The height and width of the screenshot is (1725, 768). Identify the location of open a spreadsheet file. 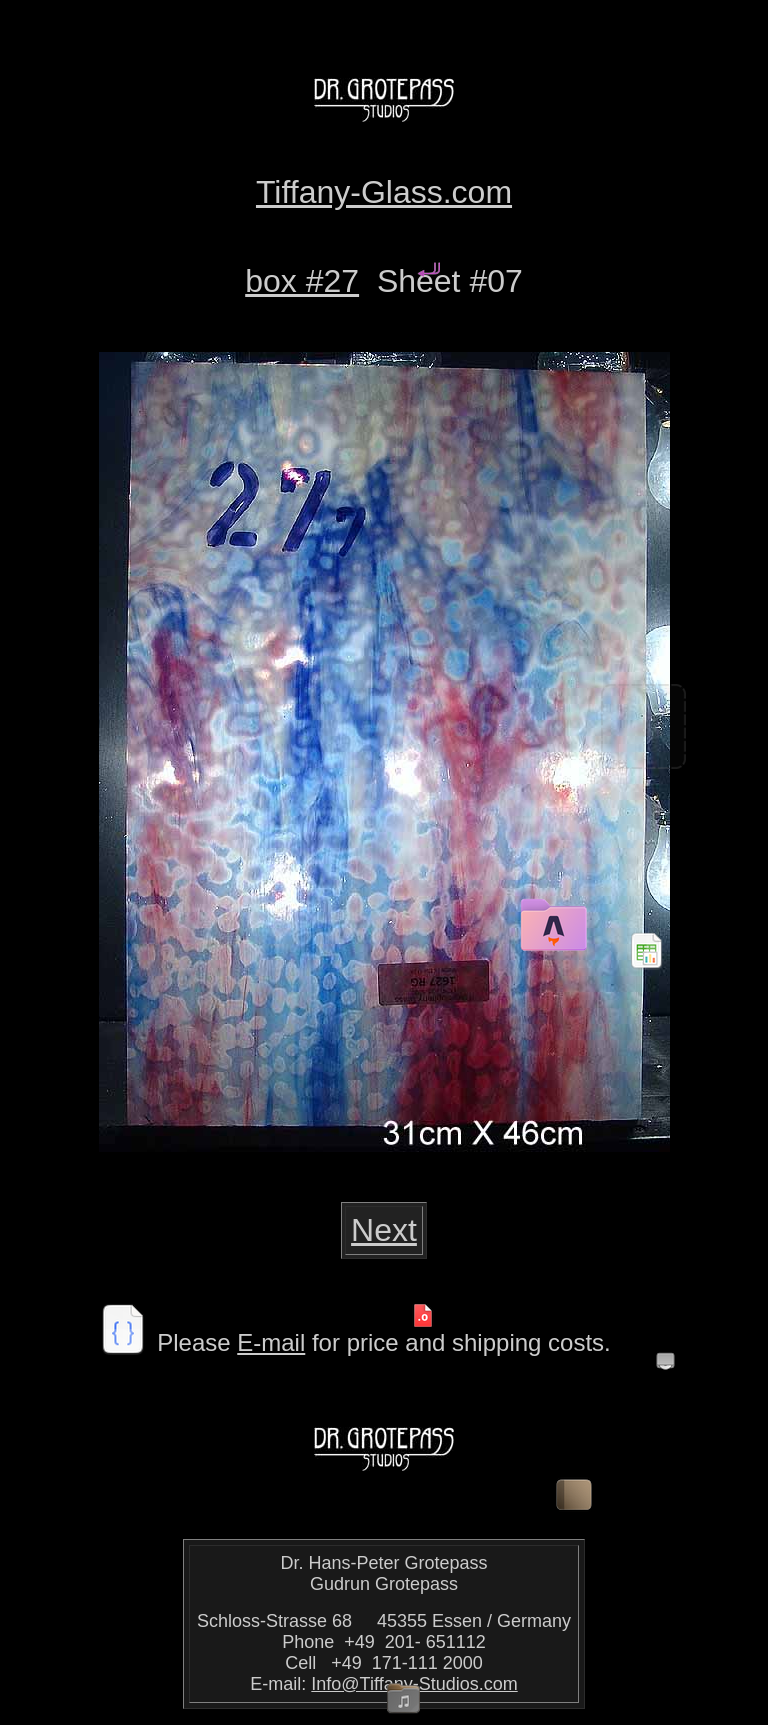
(646, 950).